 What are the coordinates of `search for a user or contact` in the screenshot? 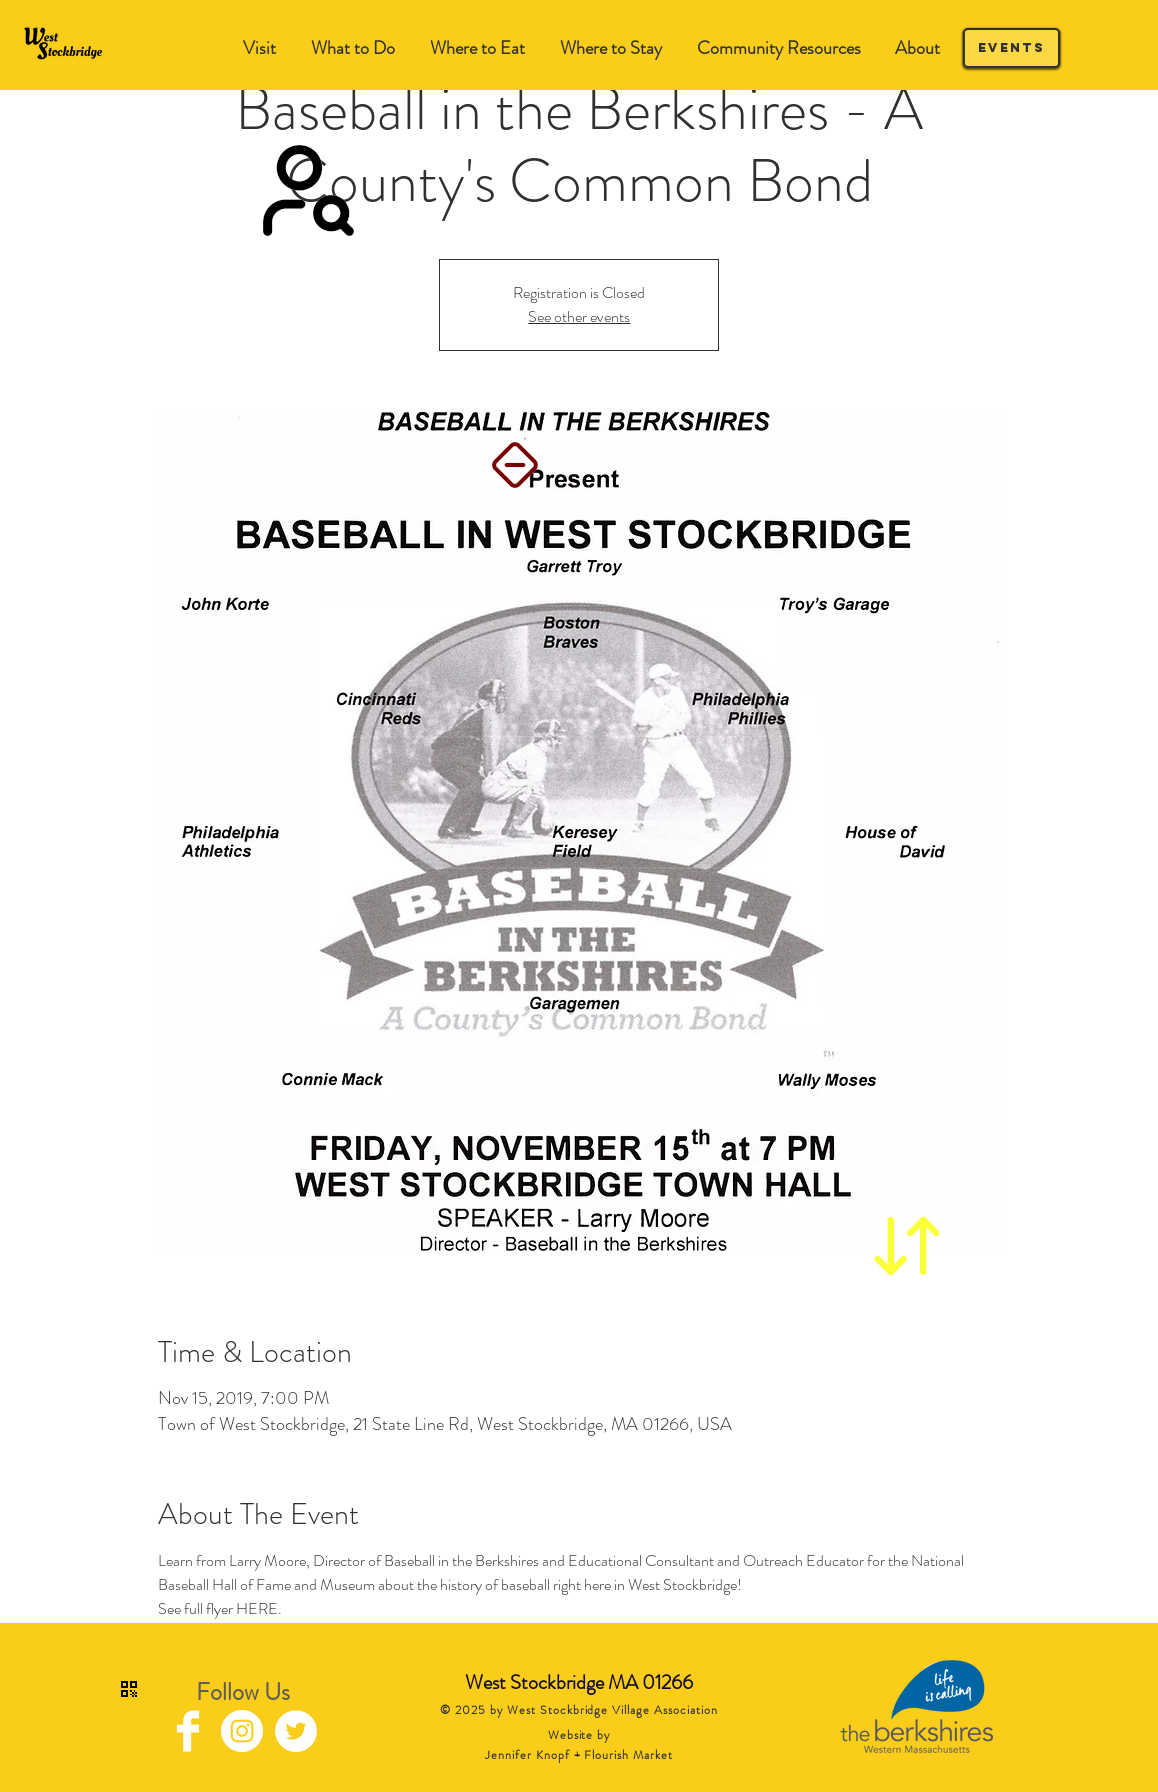 It's located at (308, 190).